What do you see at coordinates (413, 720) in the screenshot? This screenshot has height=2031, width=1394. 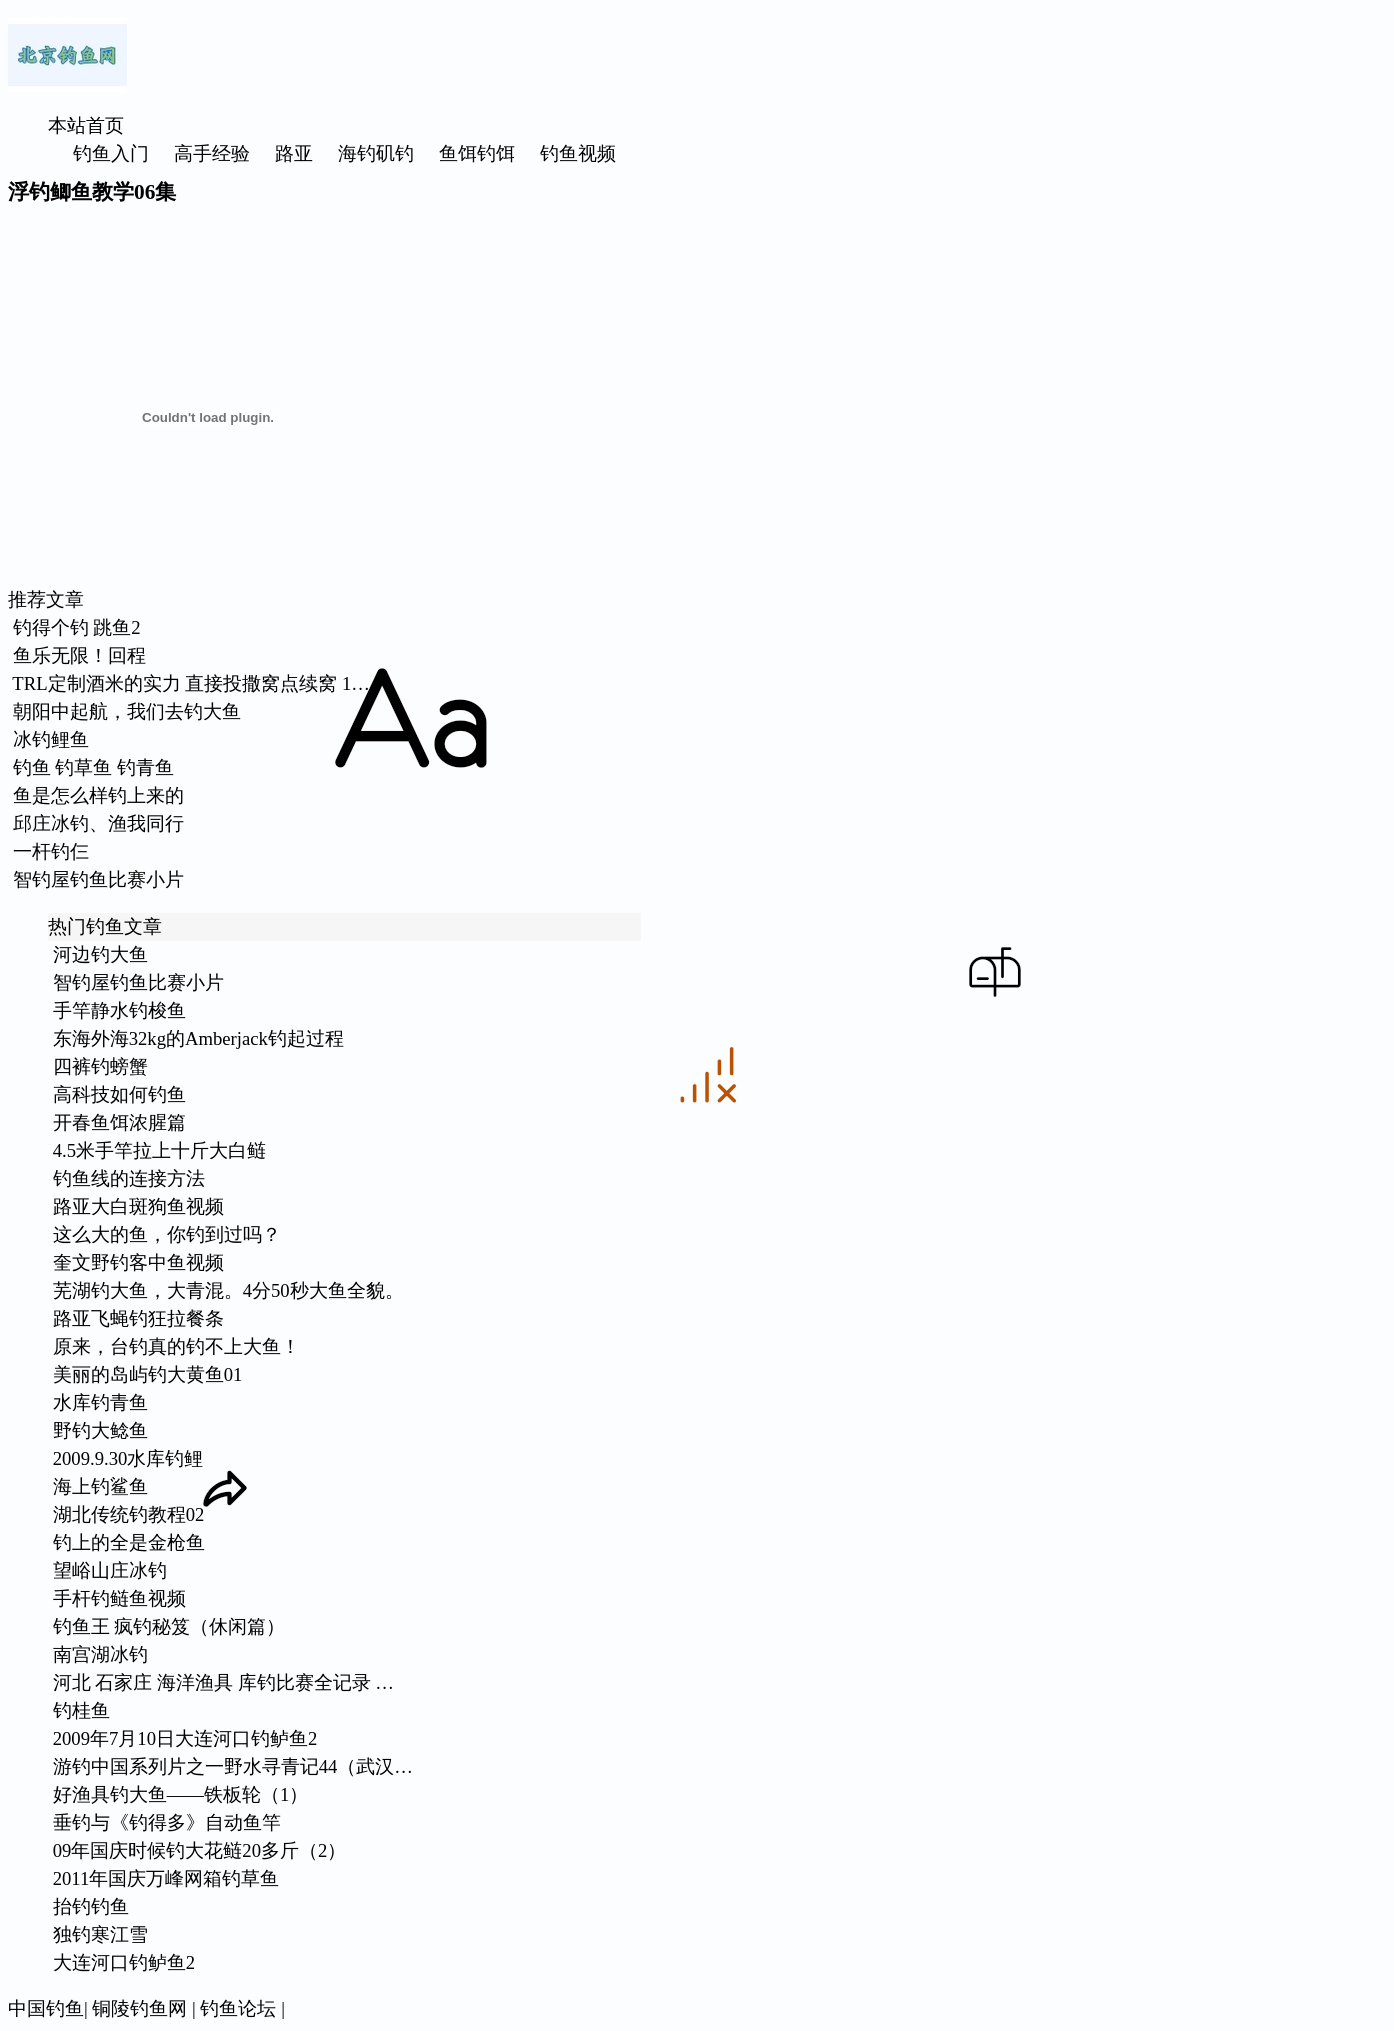 I see `adjust font or text size settings` at bounding box center [413, 720].